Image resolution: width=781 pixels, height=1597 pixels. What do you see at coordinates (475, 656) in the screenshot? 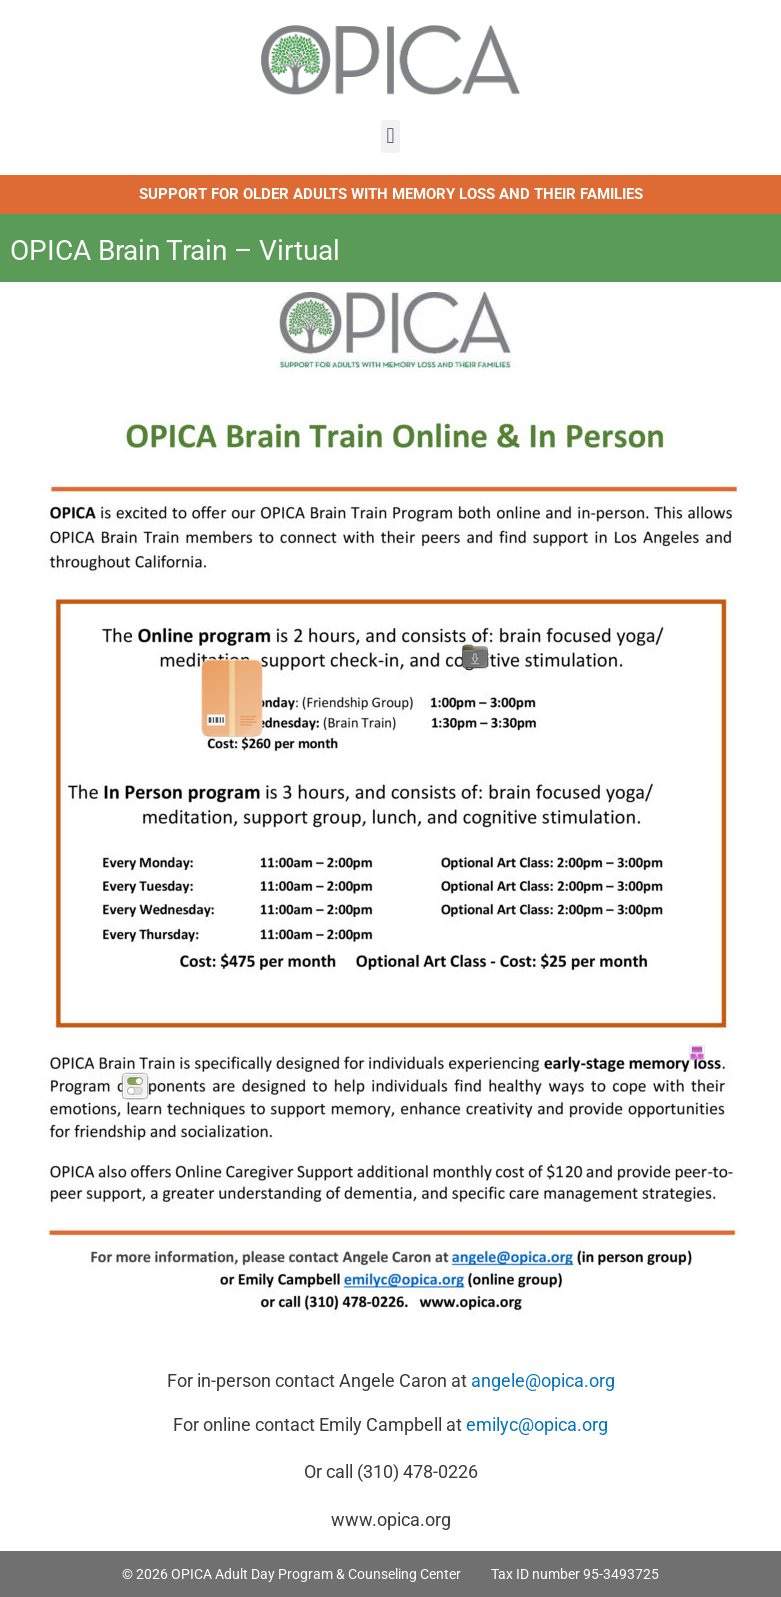
I see `open downloads folder` at bounding box center [475, 656].